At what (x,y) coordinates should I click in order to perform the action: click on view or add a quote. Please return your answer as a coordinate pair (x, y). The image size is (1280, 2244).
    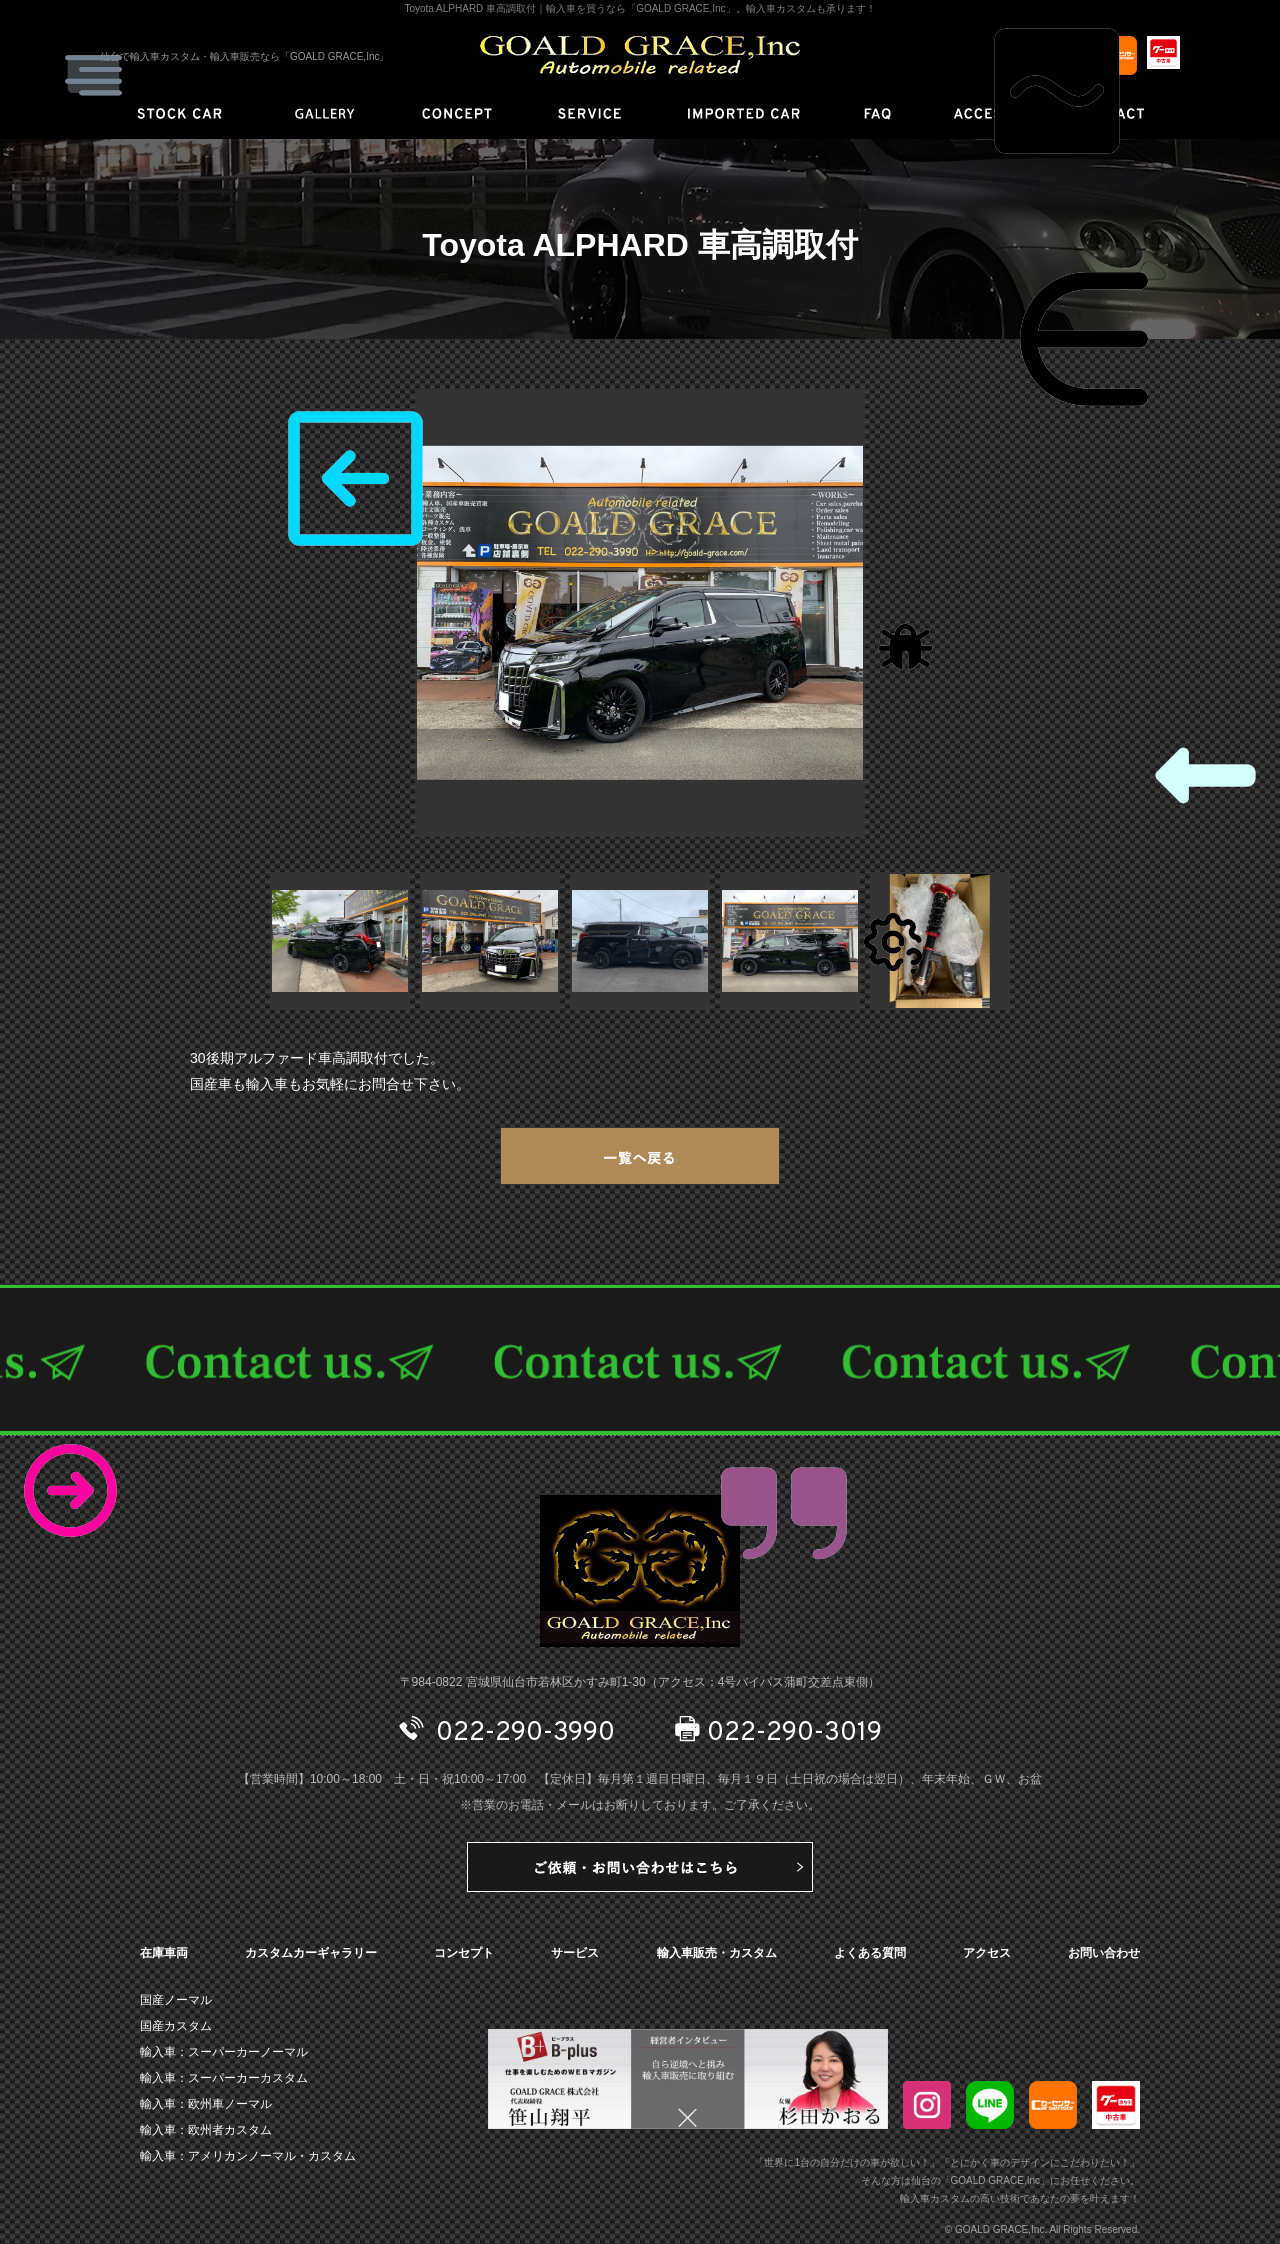
    Looking at the image, I should click on (784, 1511).